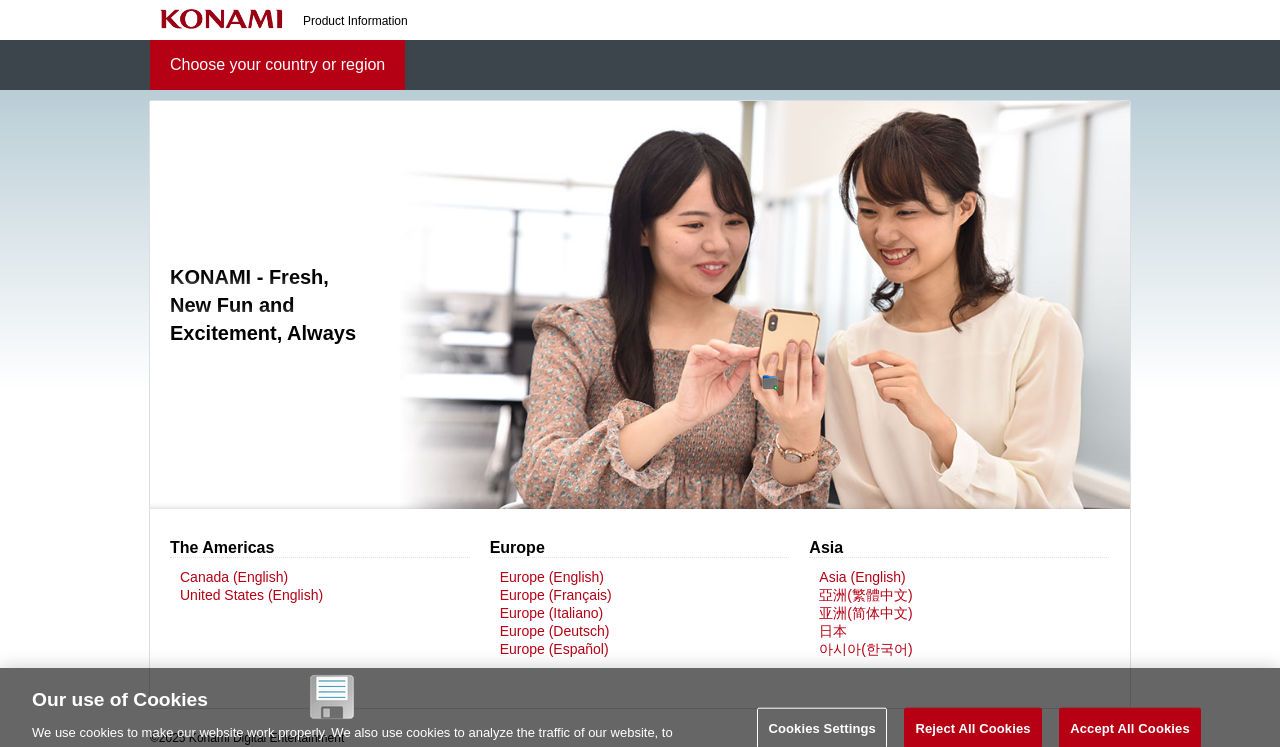 The width and height of the screenshot is (1280, 747). I want to click on save file or document, so click(332, 697).